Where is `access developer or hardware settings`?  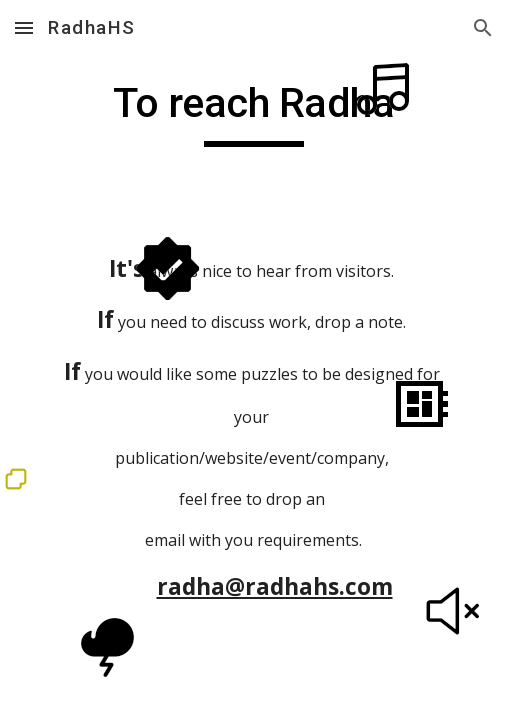
access developer or hardware settings is located at coordinates (422, 404).